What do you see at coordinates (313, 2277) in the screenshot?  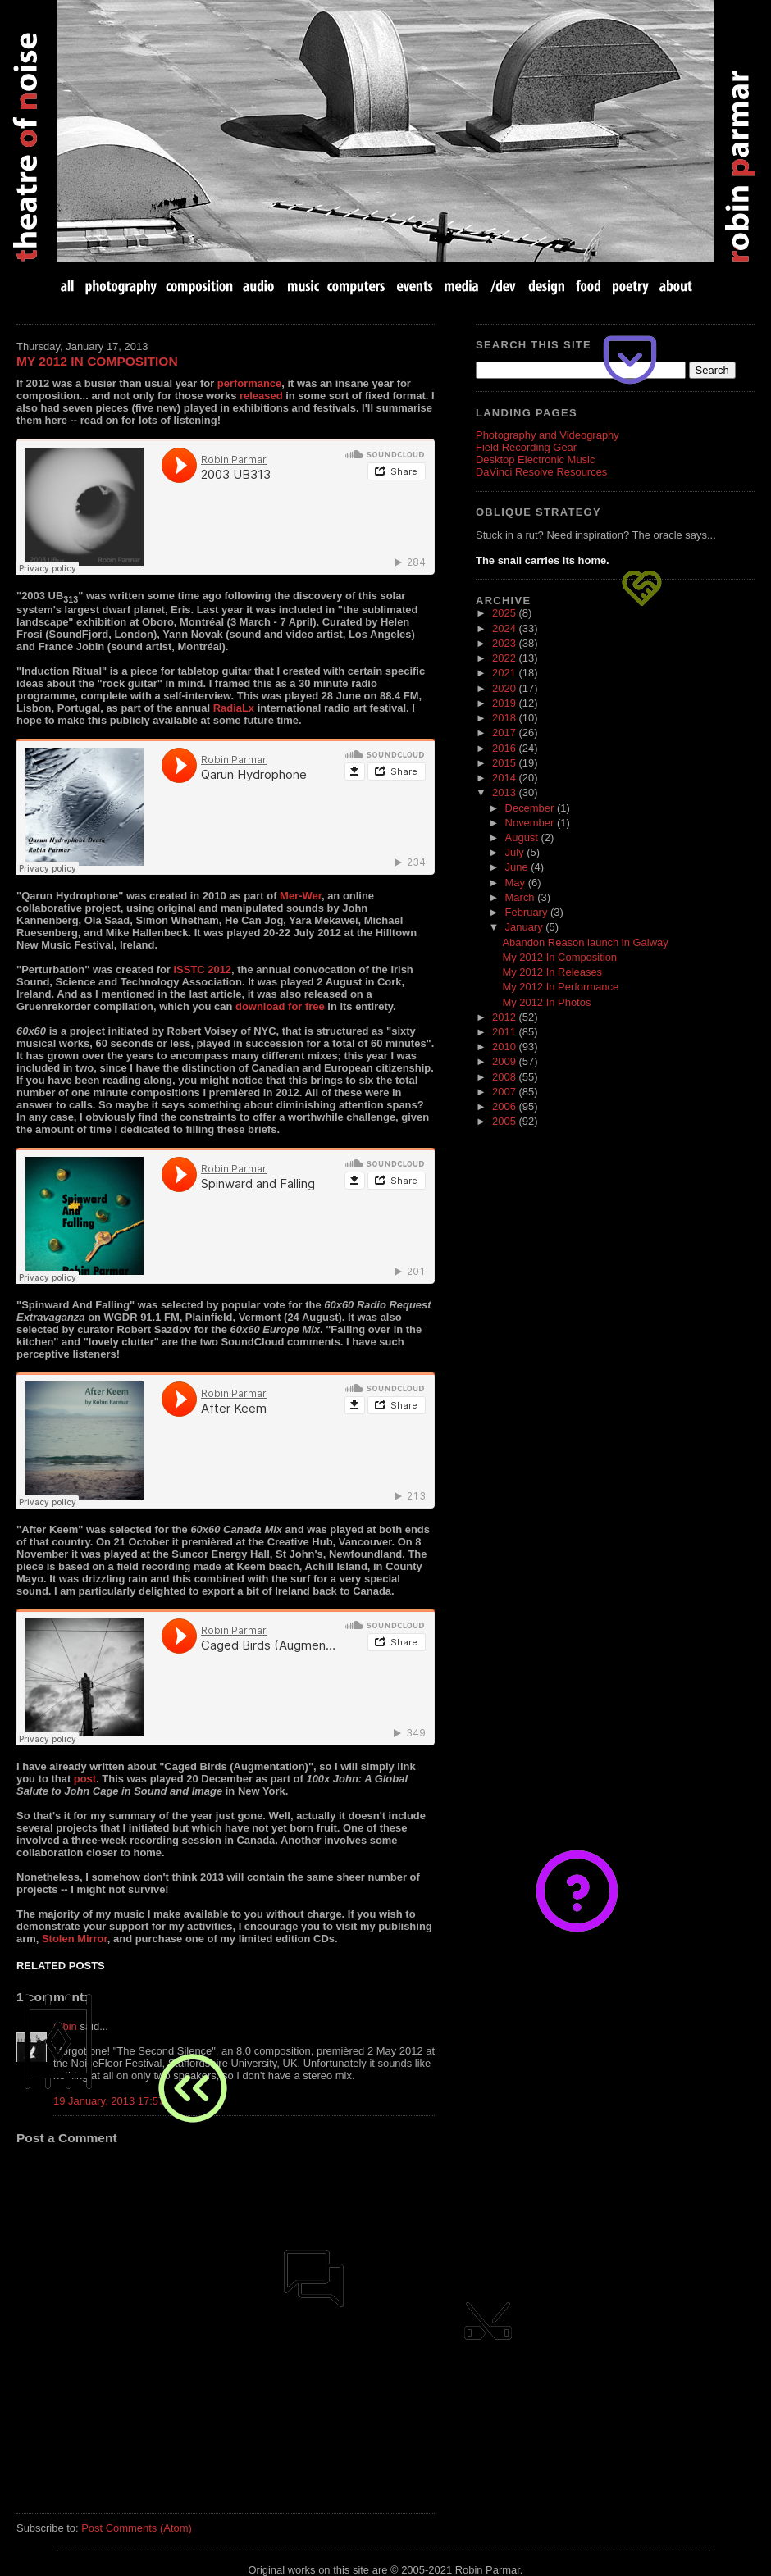 I see `open your conversations` at bounding box center [313, 2277].